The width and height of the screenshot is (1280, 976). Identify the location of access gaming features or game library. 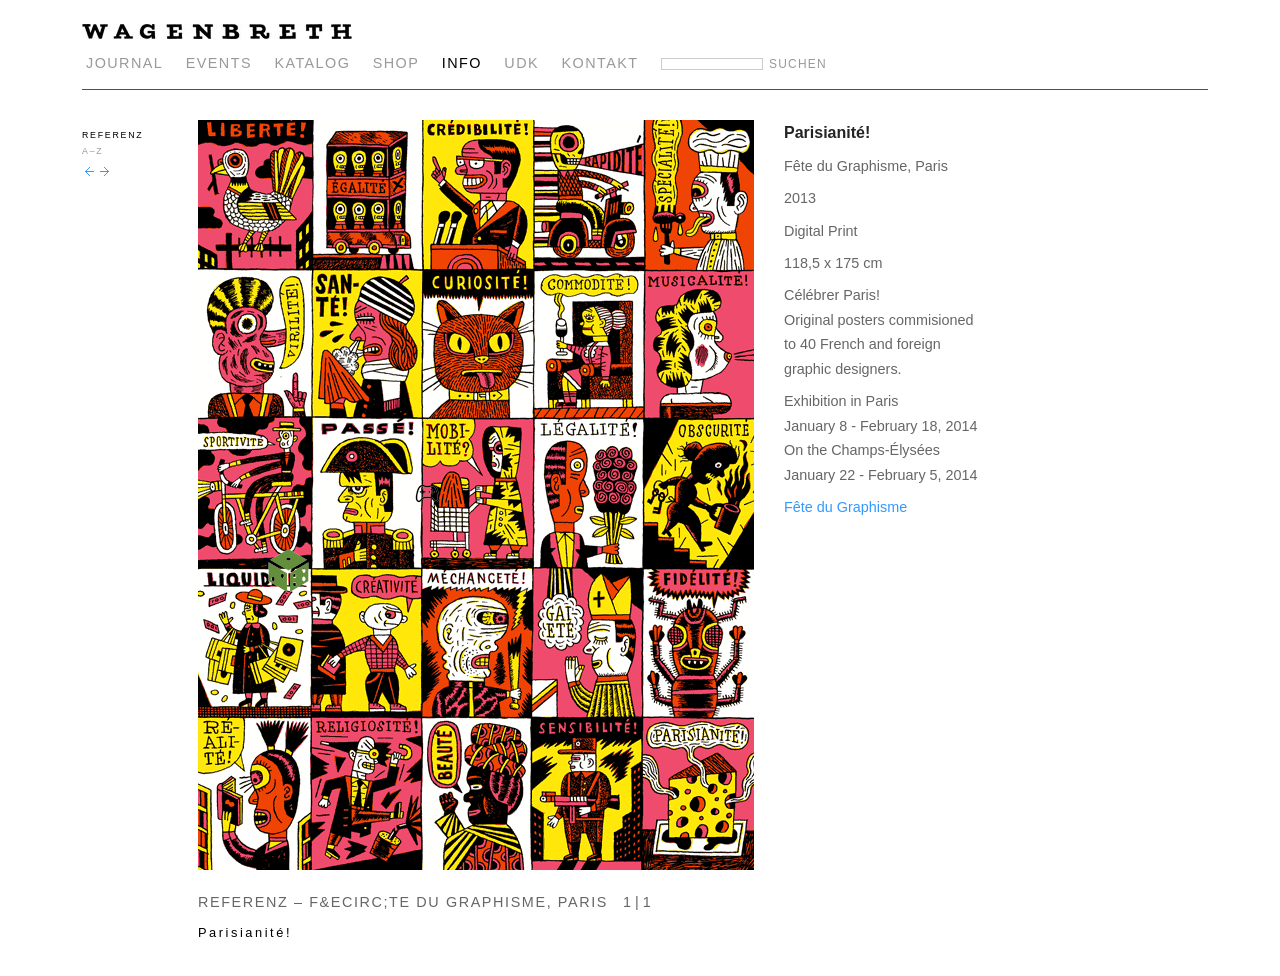
(427, 493).